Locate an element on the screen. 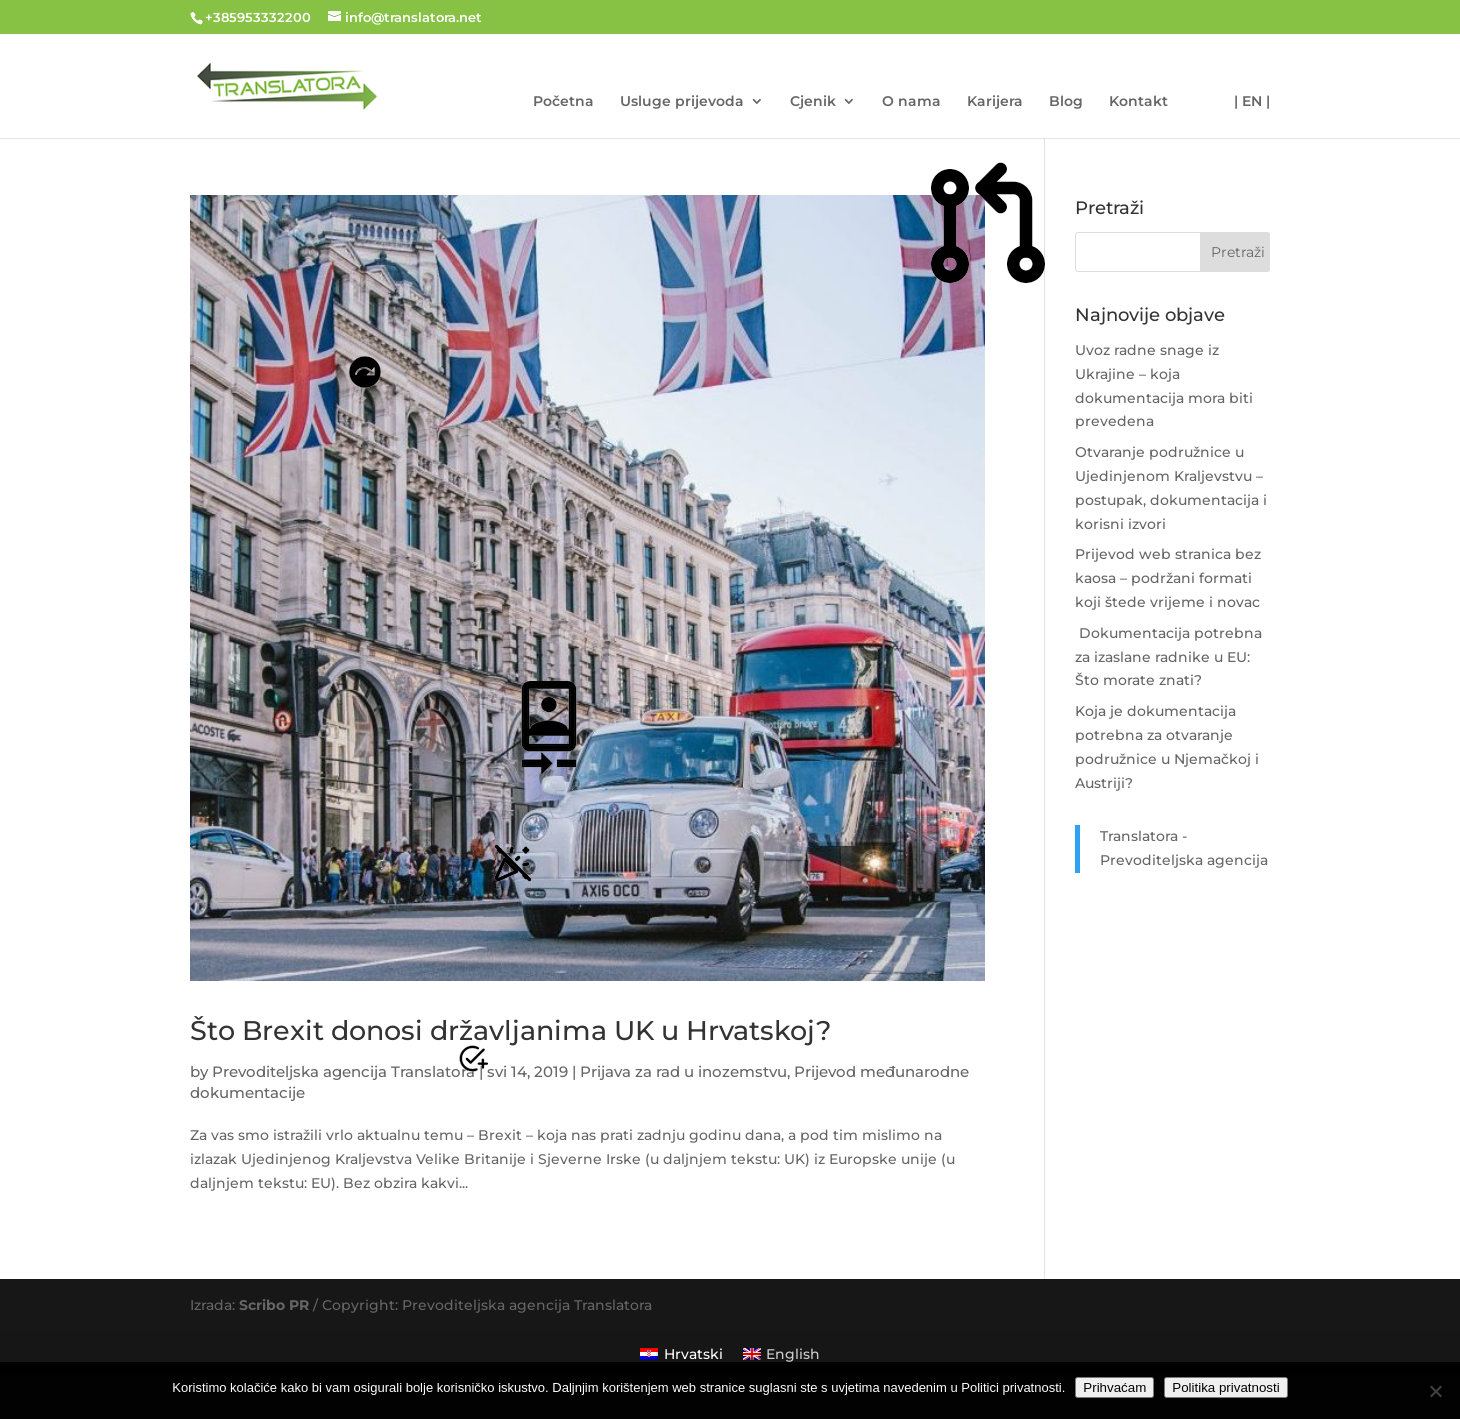  switch to front-facing camera is located at coordinates (549, 728).